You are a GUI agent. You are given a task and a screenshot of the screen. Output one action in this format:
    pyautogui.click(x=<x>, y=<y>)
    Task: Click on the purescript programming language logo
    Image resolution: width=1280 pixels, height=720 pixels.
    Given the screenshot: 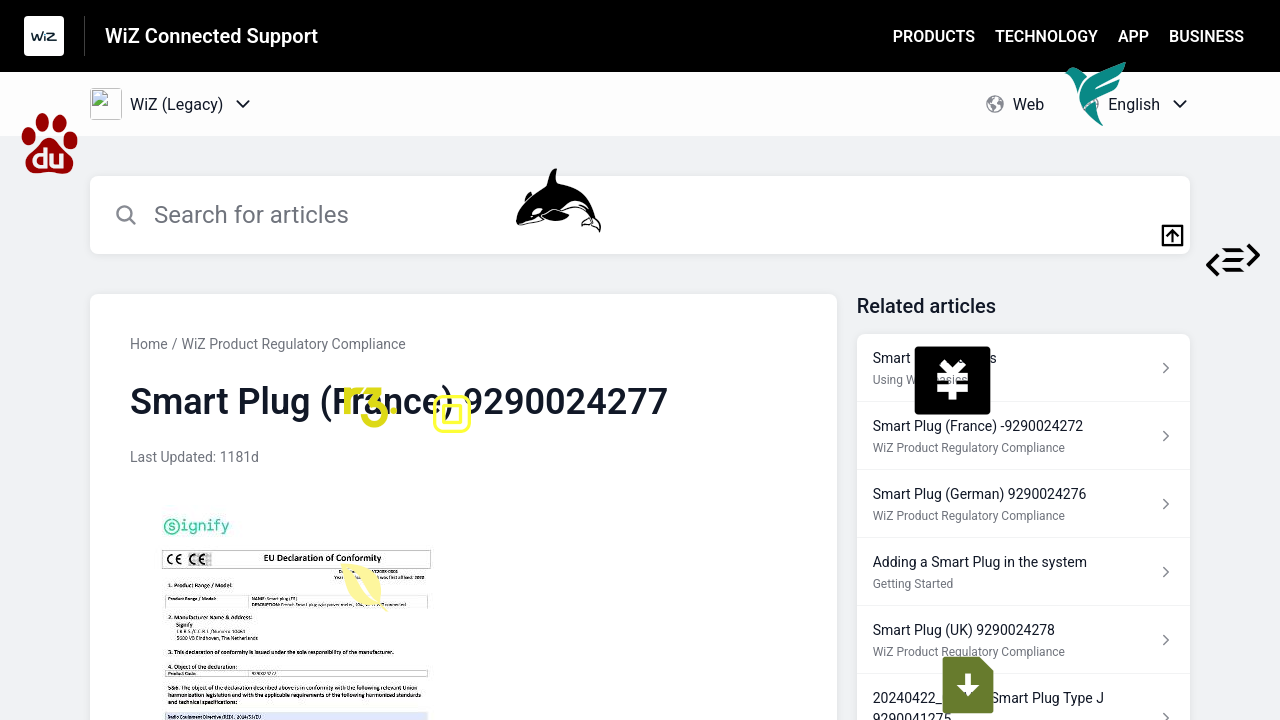 What is the action you would take?
    pyautogui.click(x=1233, y=260)
    